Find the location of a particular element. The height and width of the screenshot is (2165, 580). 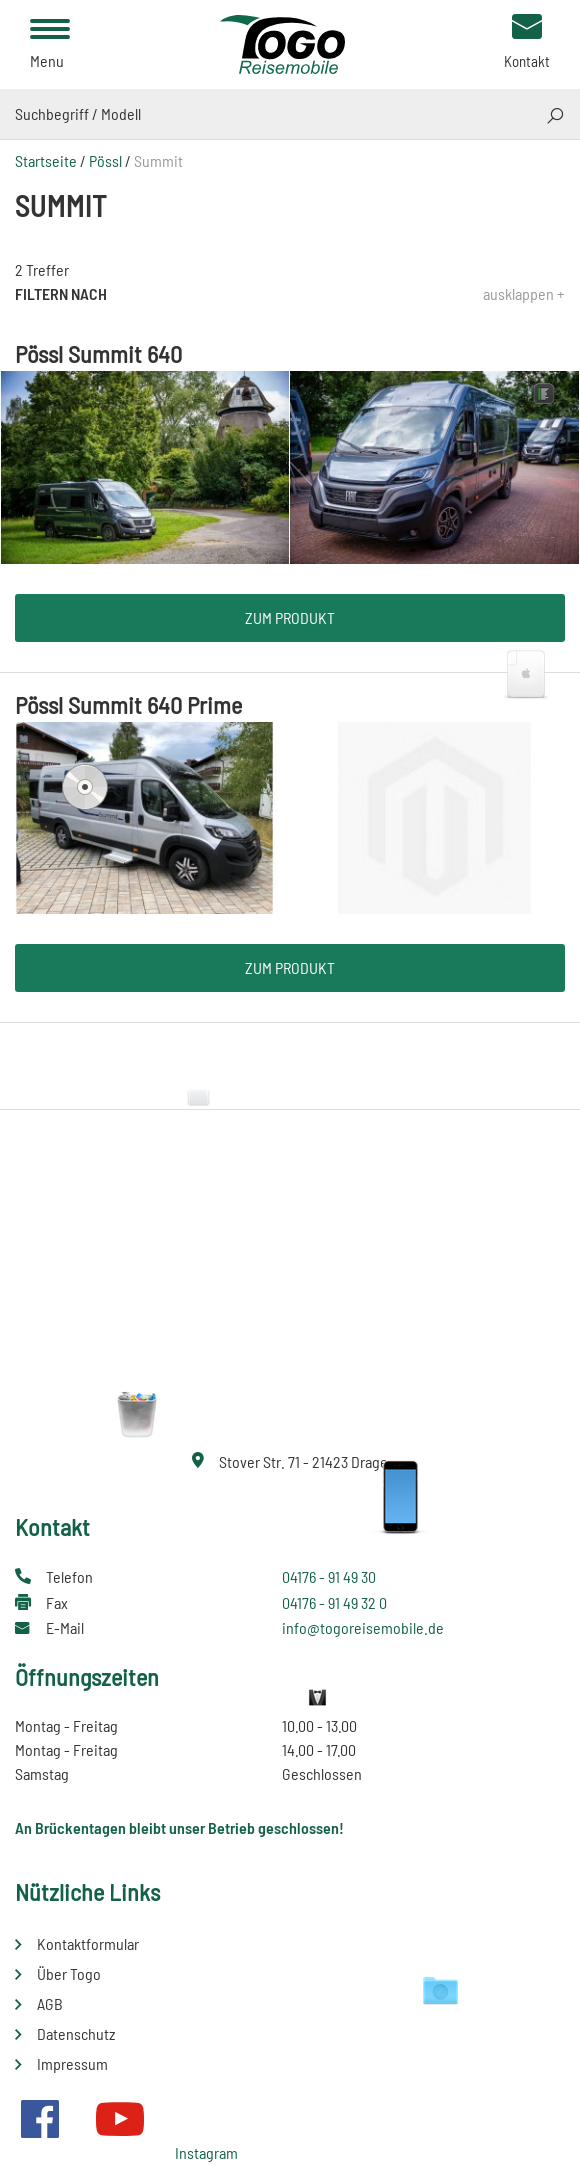

trash bin containing deleted items is located at coordinates (137, 1415).